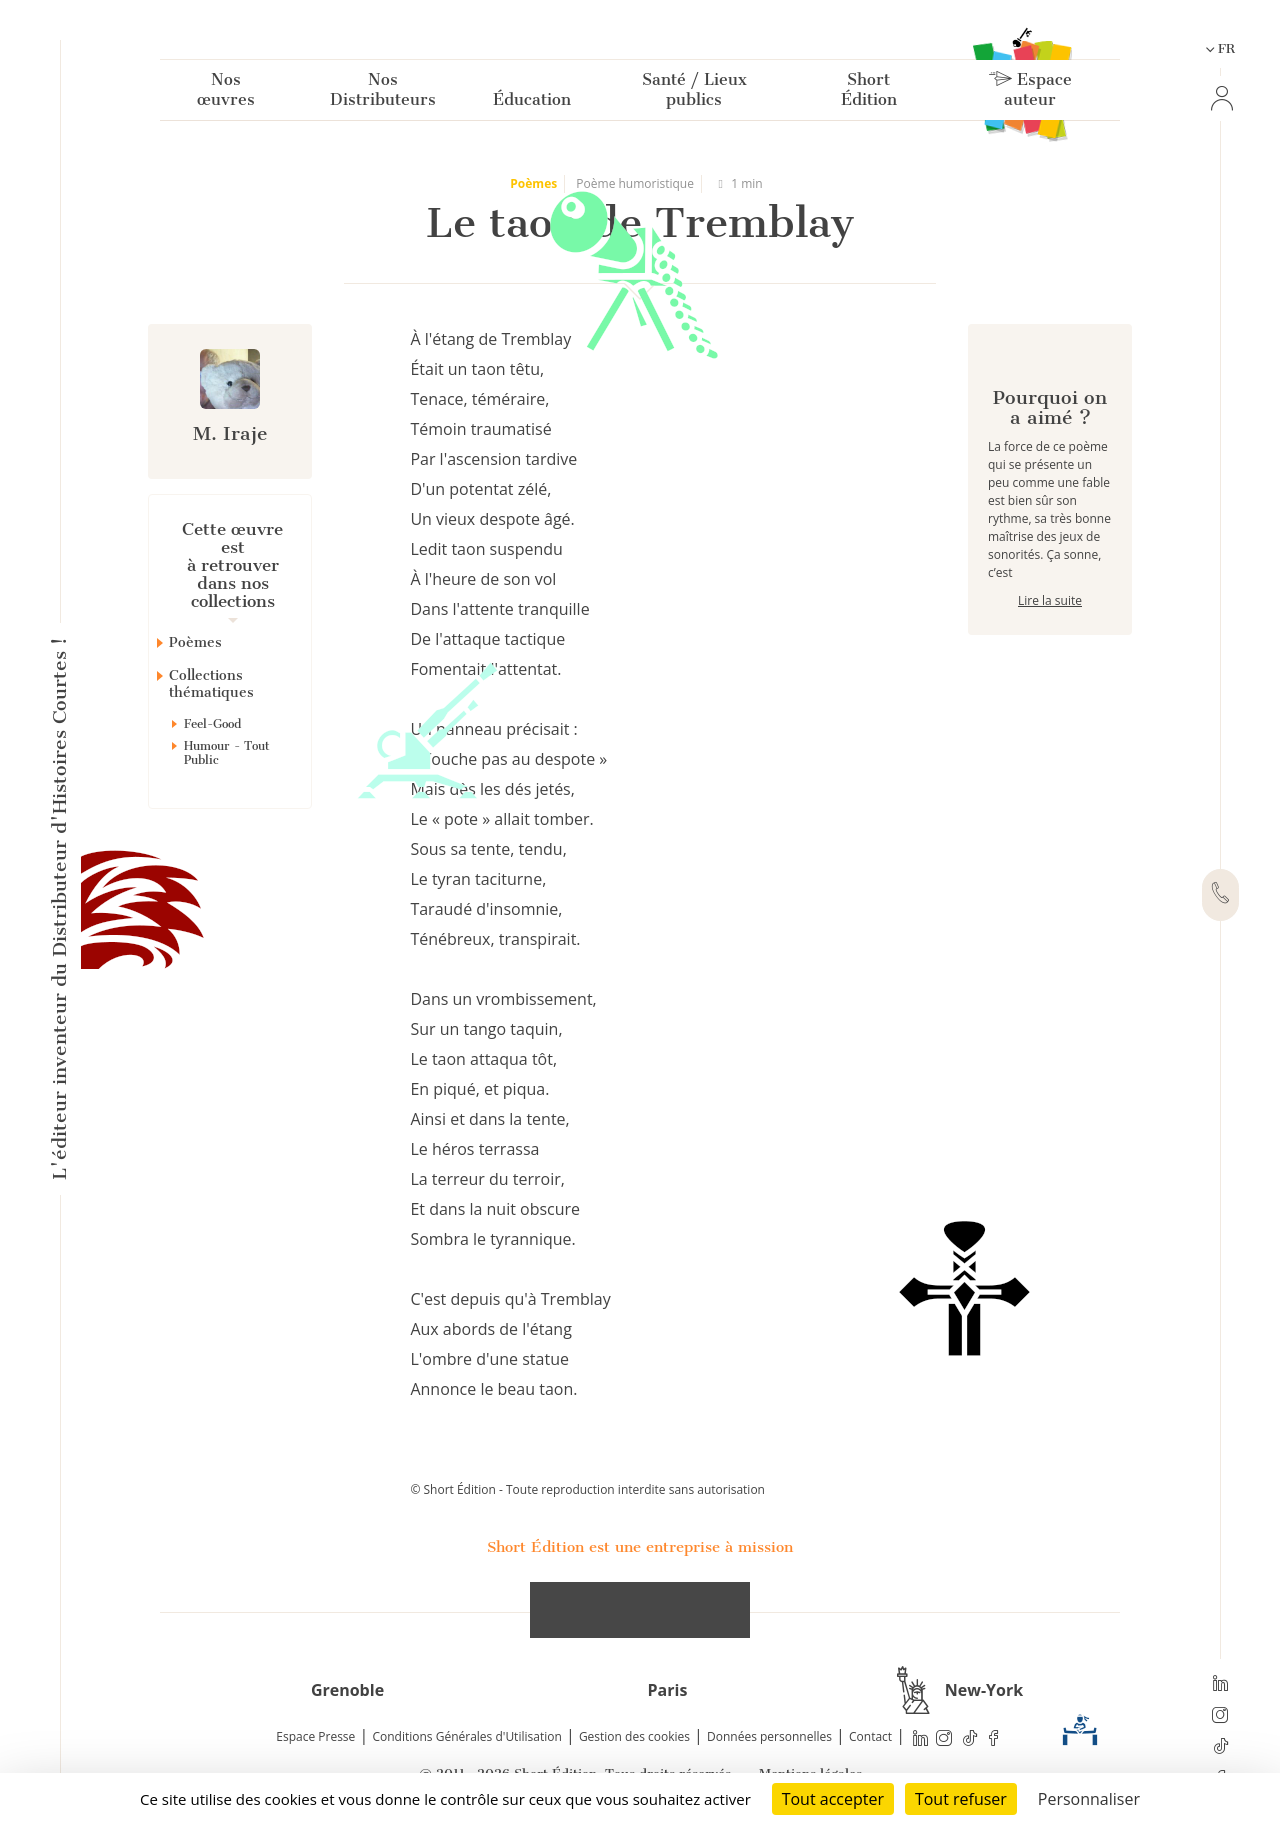  I want to click on anti-aircraft gun unit or defense structure in a strategy game, so click(427, 730).